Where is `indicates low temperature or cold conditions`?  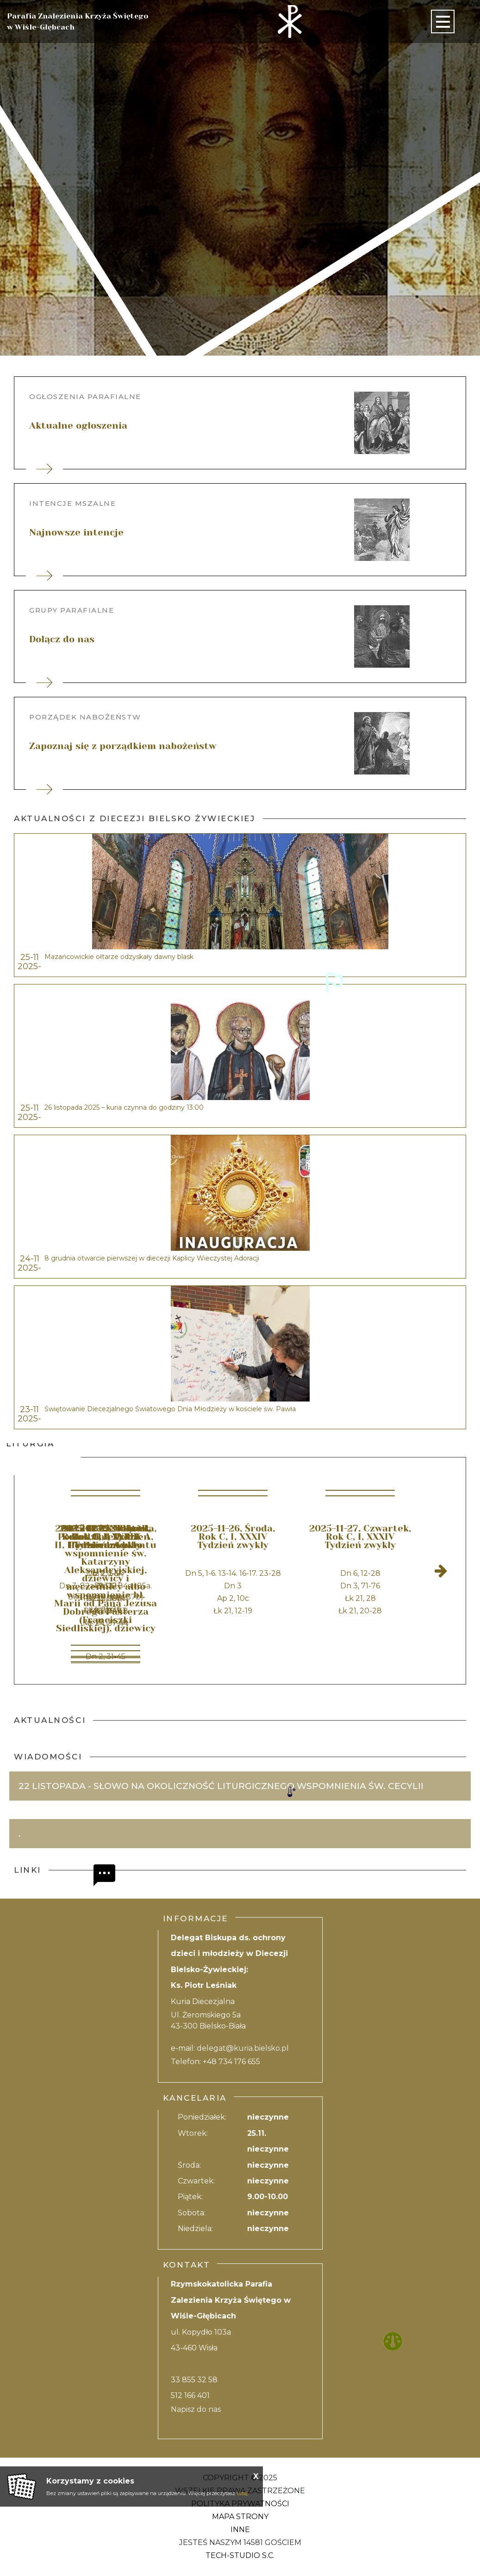 indicates low temperature or cold conditions is located at coordinates (290, 1792).